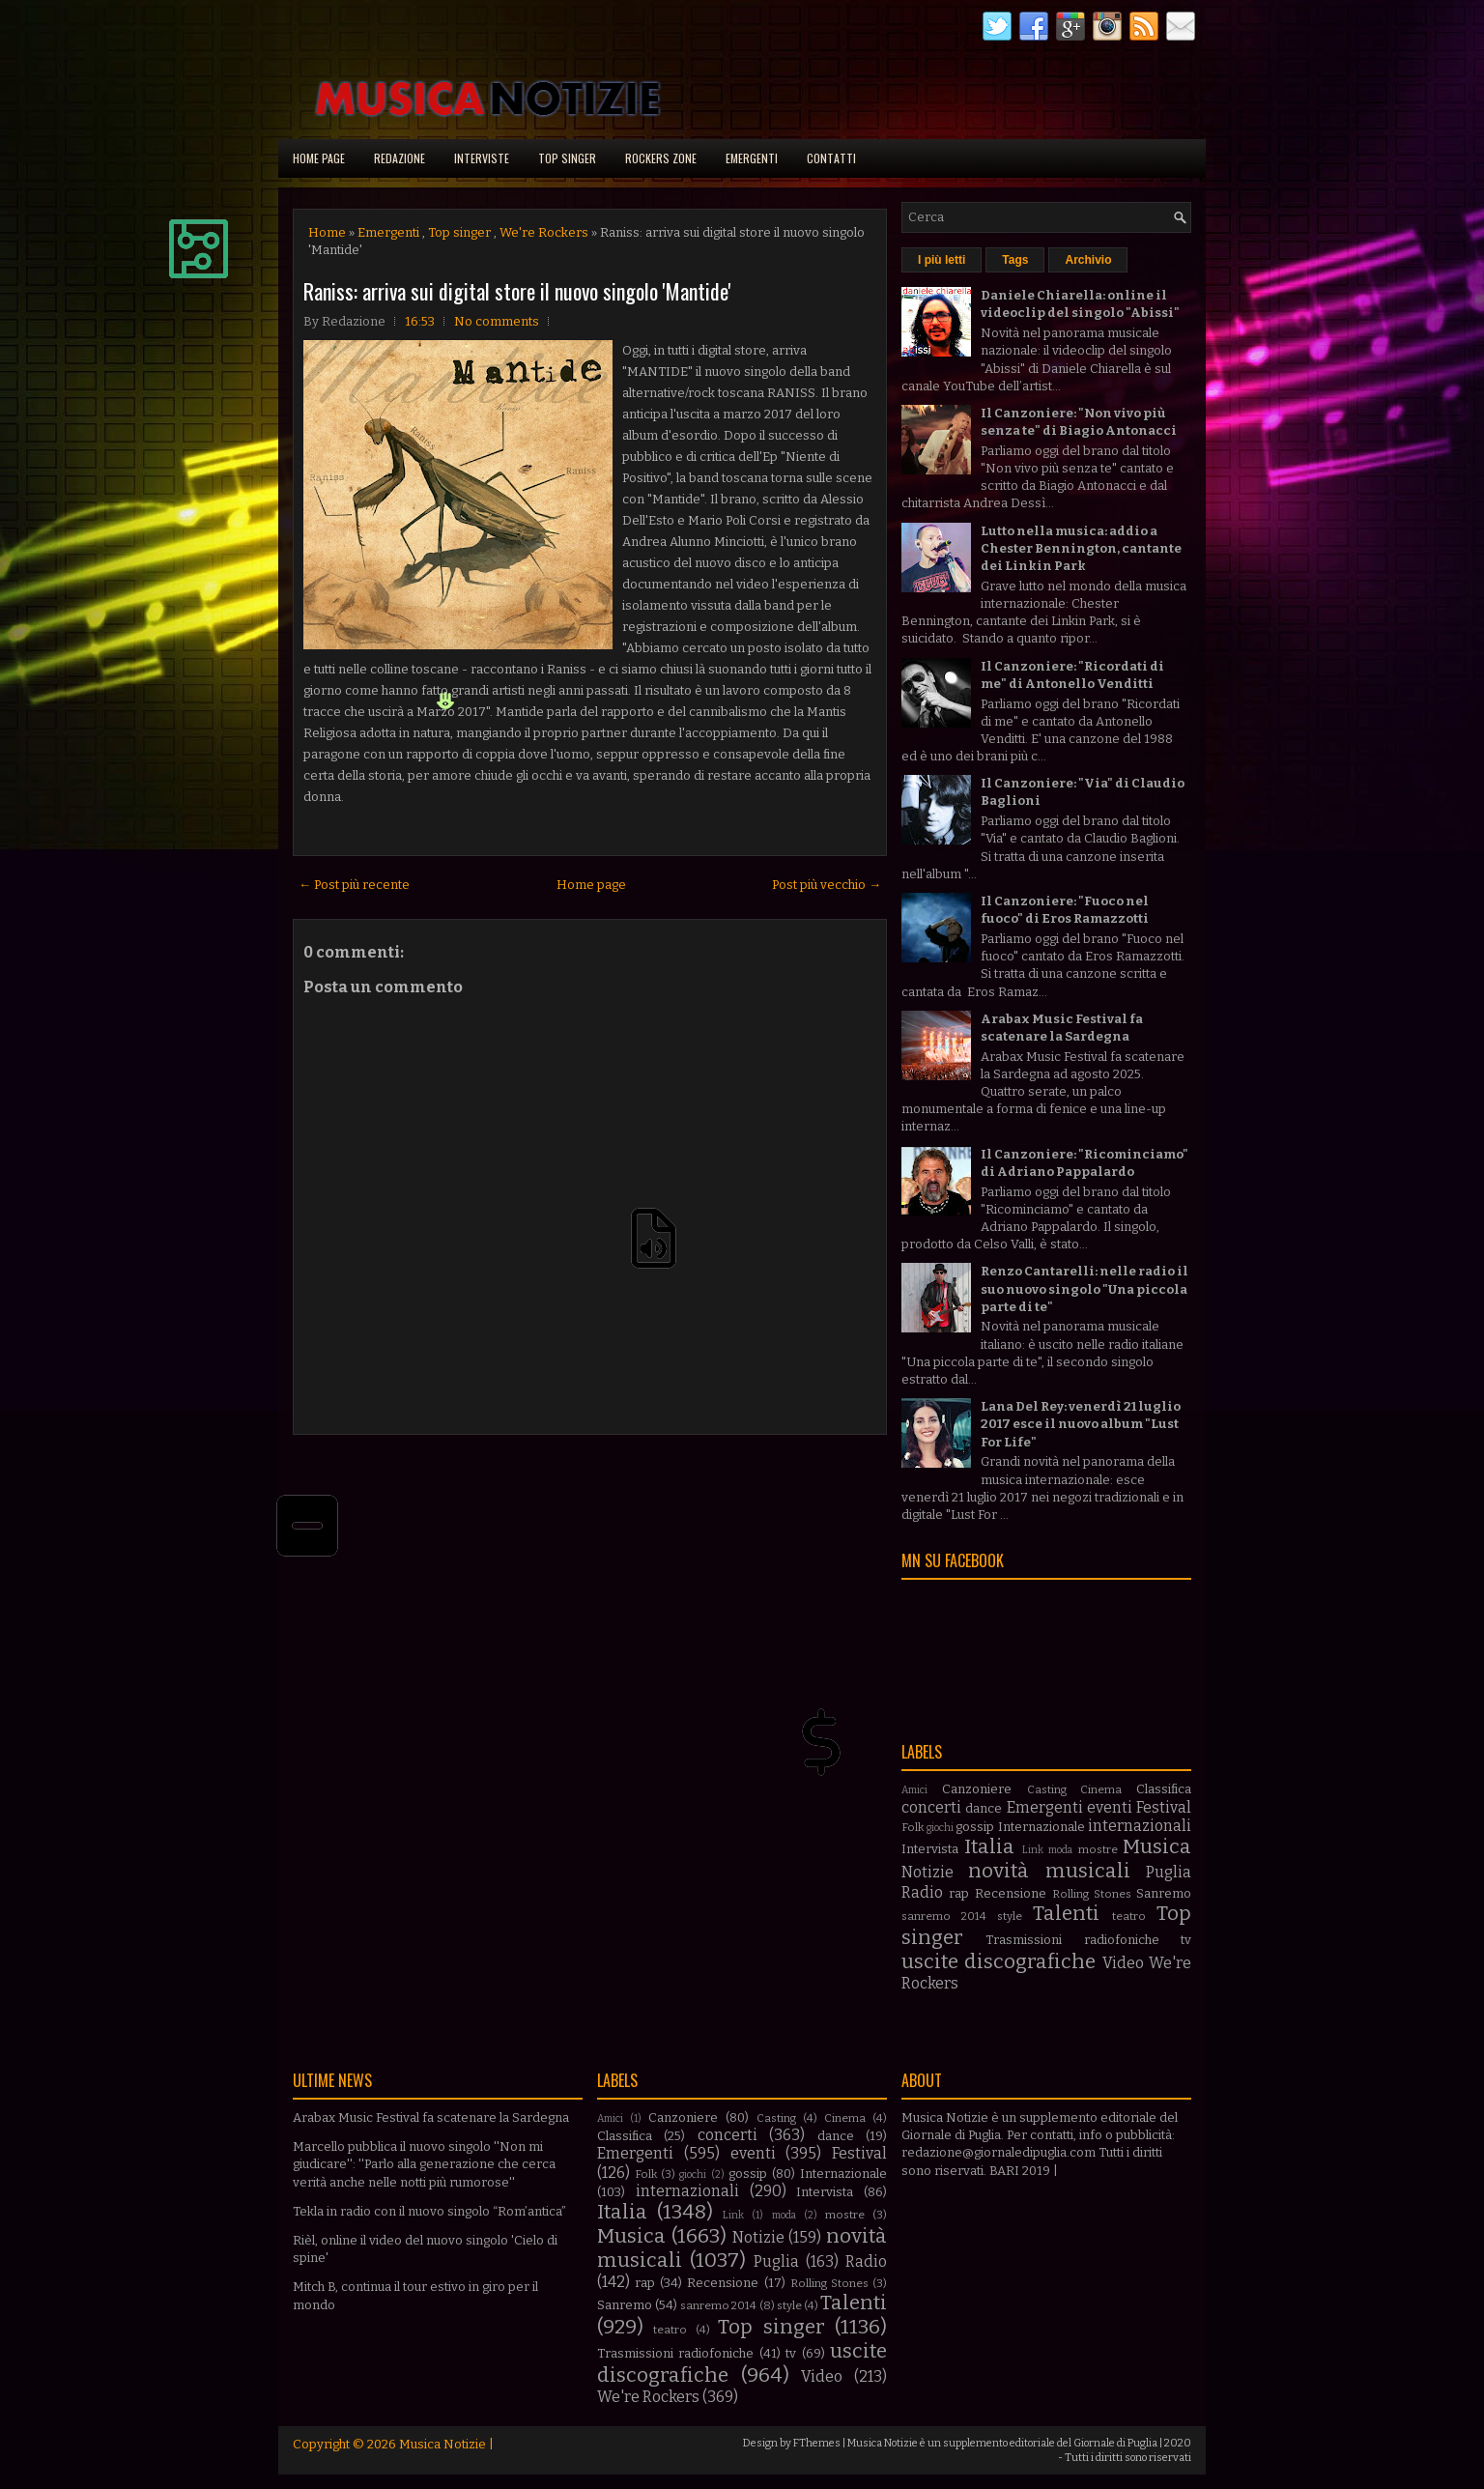 The width and height of the screenshot is (1484, 2489). Describe the element at coordinates (653, 1238) in the screenshot. I see `open an audio file` at that location.